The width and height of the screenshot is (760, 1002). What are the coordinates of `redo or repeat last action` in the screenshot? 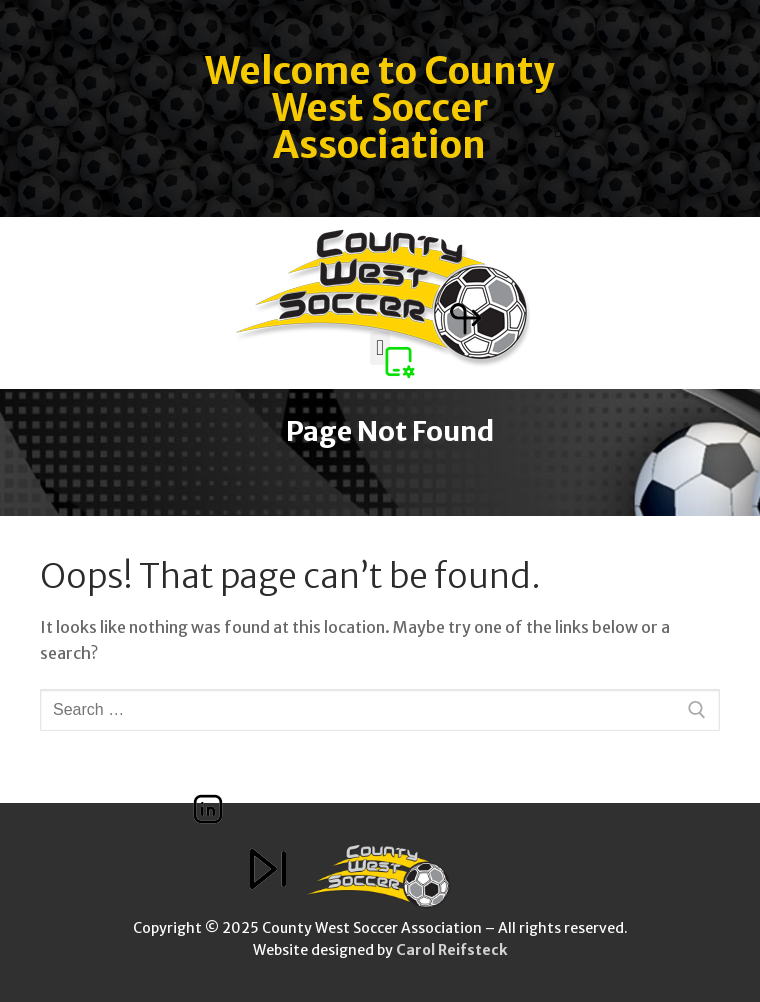 It's located at (465, 318).